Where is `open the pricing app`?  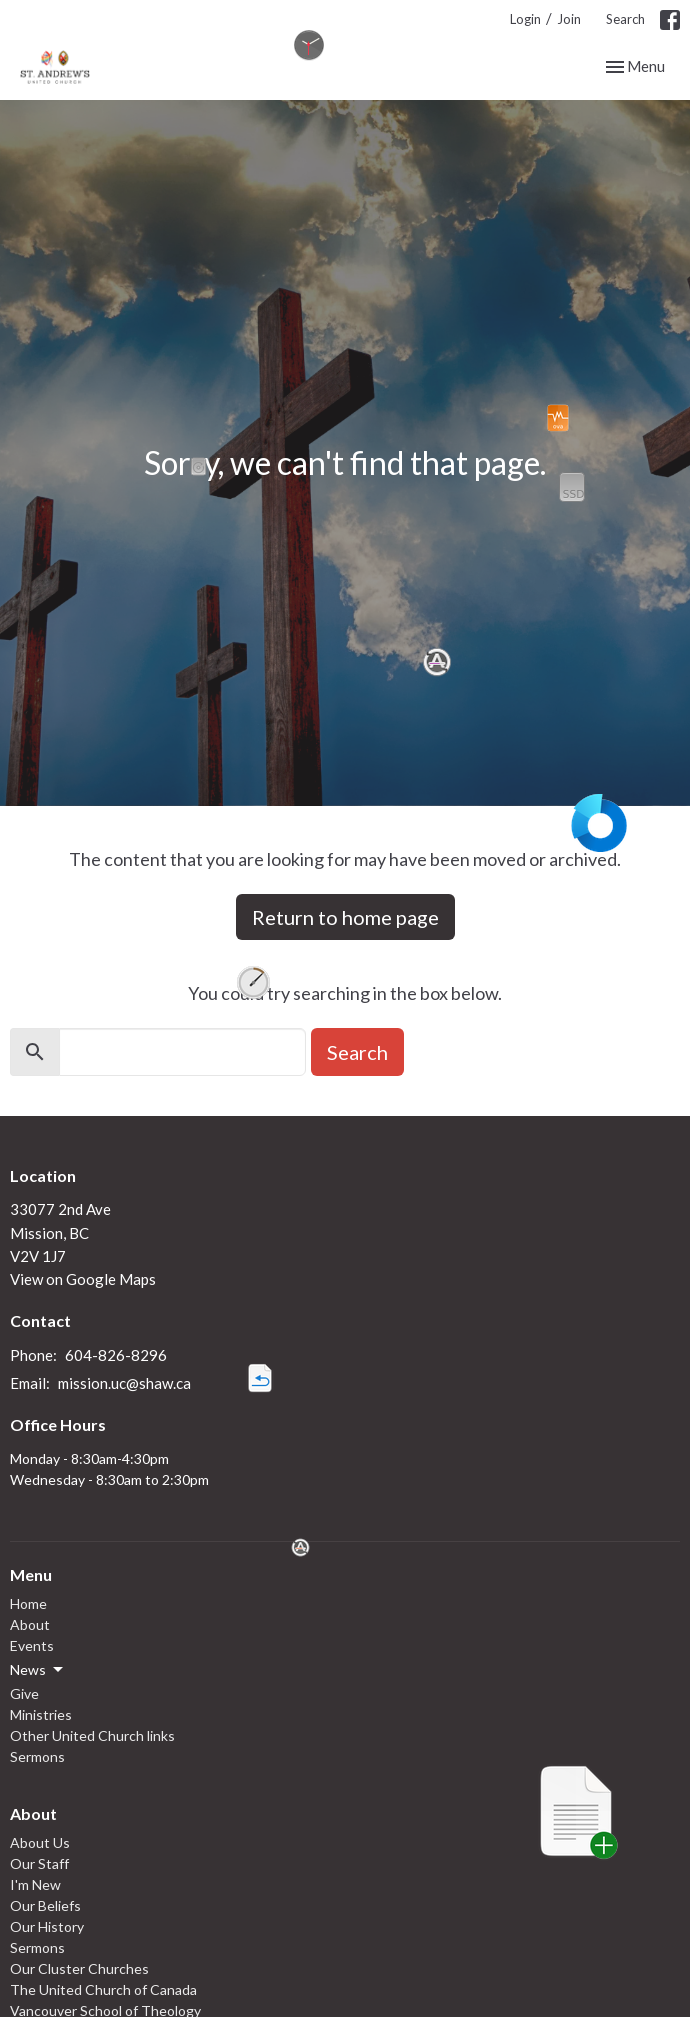
open the pricing app is located at coordinates (599, 823).